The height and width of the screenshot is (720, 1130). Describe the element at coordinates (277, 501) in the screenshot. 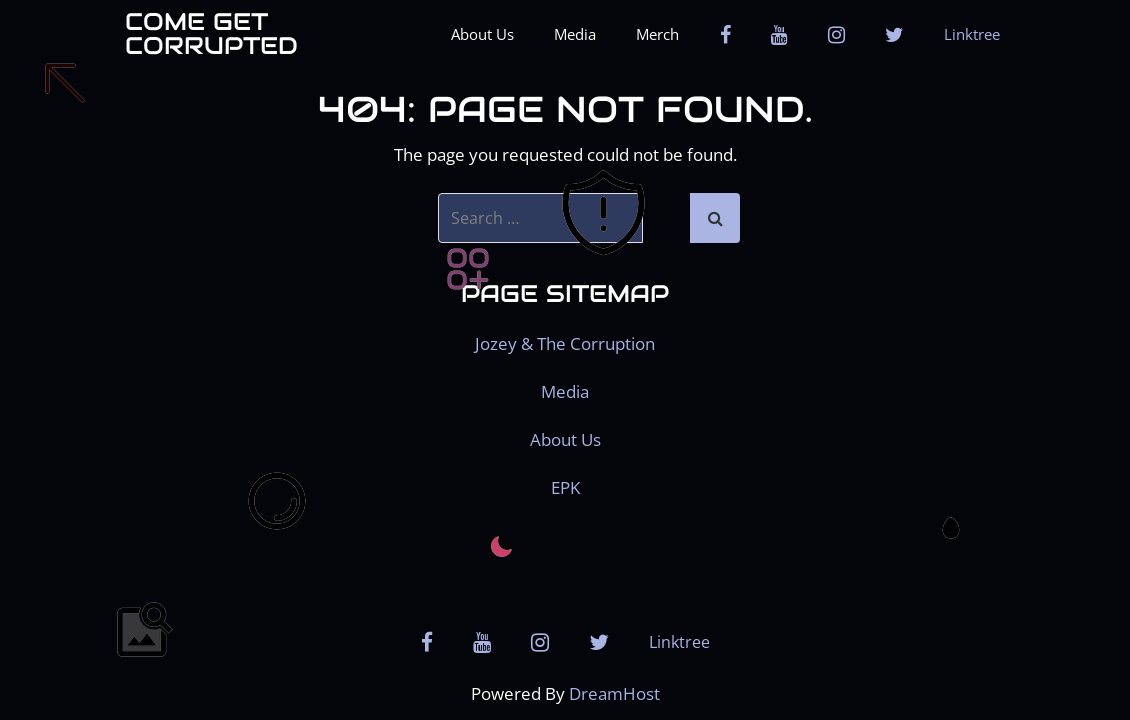

I see `apply inner shadow effect to bottom-right corner` at that location.